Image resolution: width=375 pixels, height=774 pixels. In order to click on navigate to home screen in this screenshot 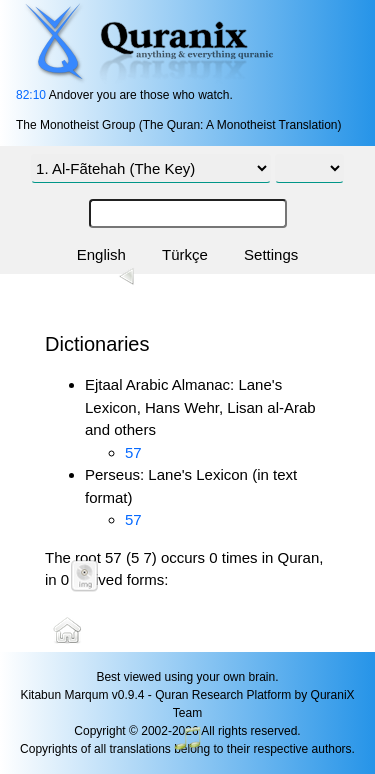, I will do `click(67, 630)`.